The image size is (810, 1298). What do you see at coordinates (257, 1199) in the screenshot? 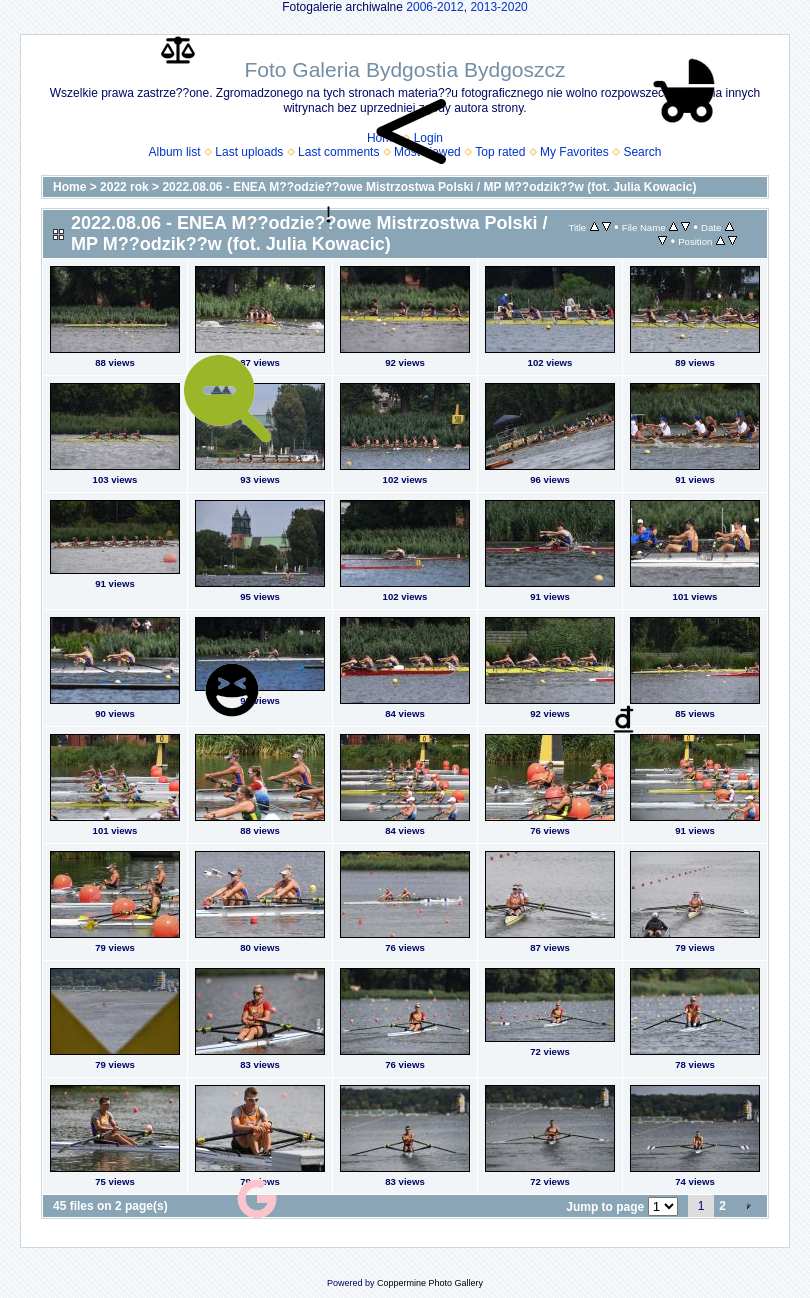
I see `sign in with Google` at bounding box center [257, 1199].